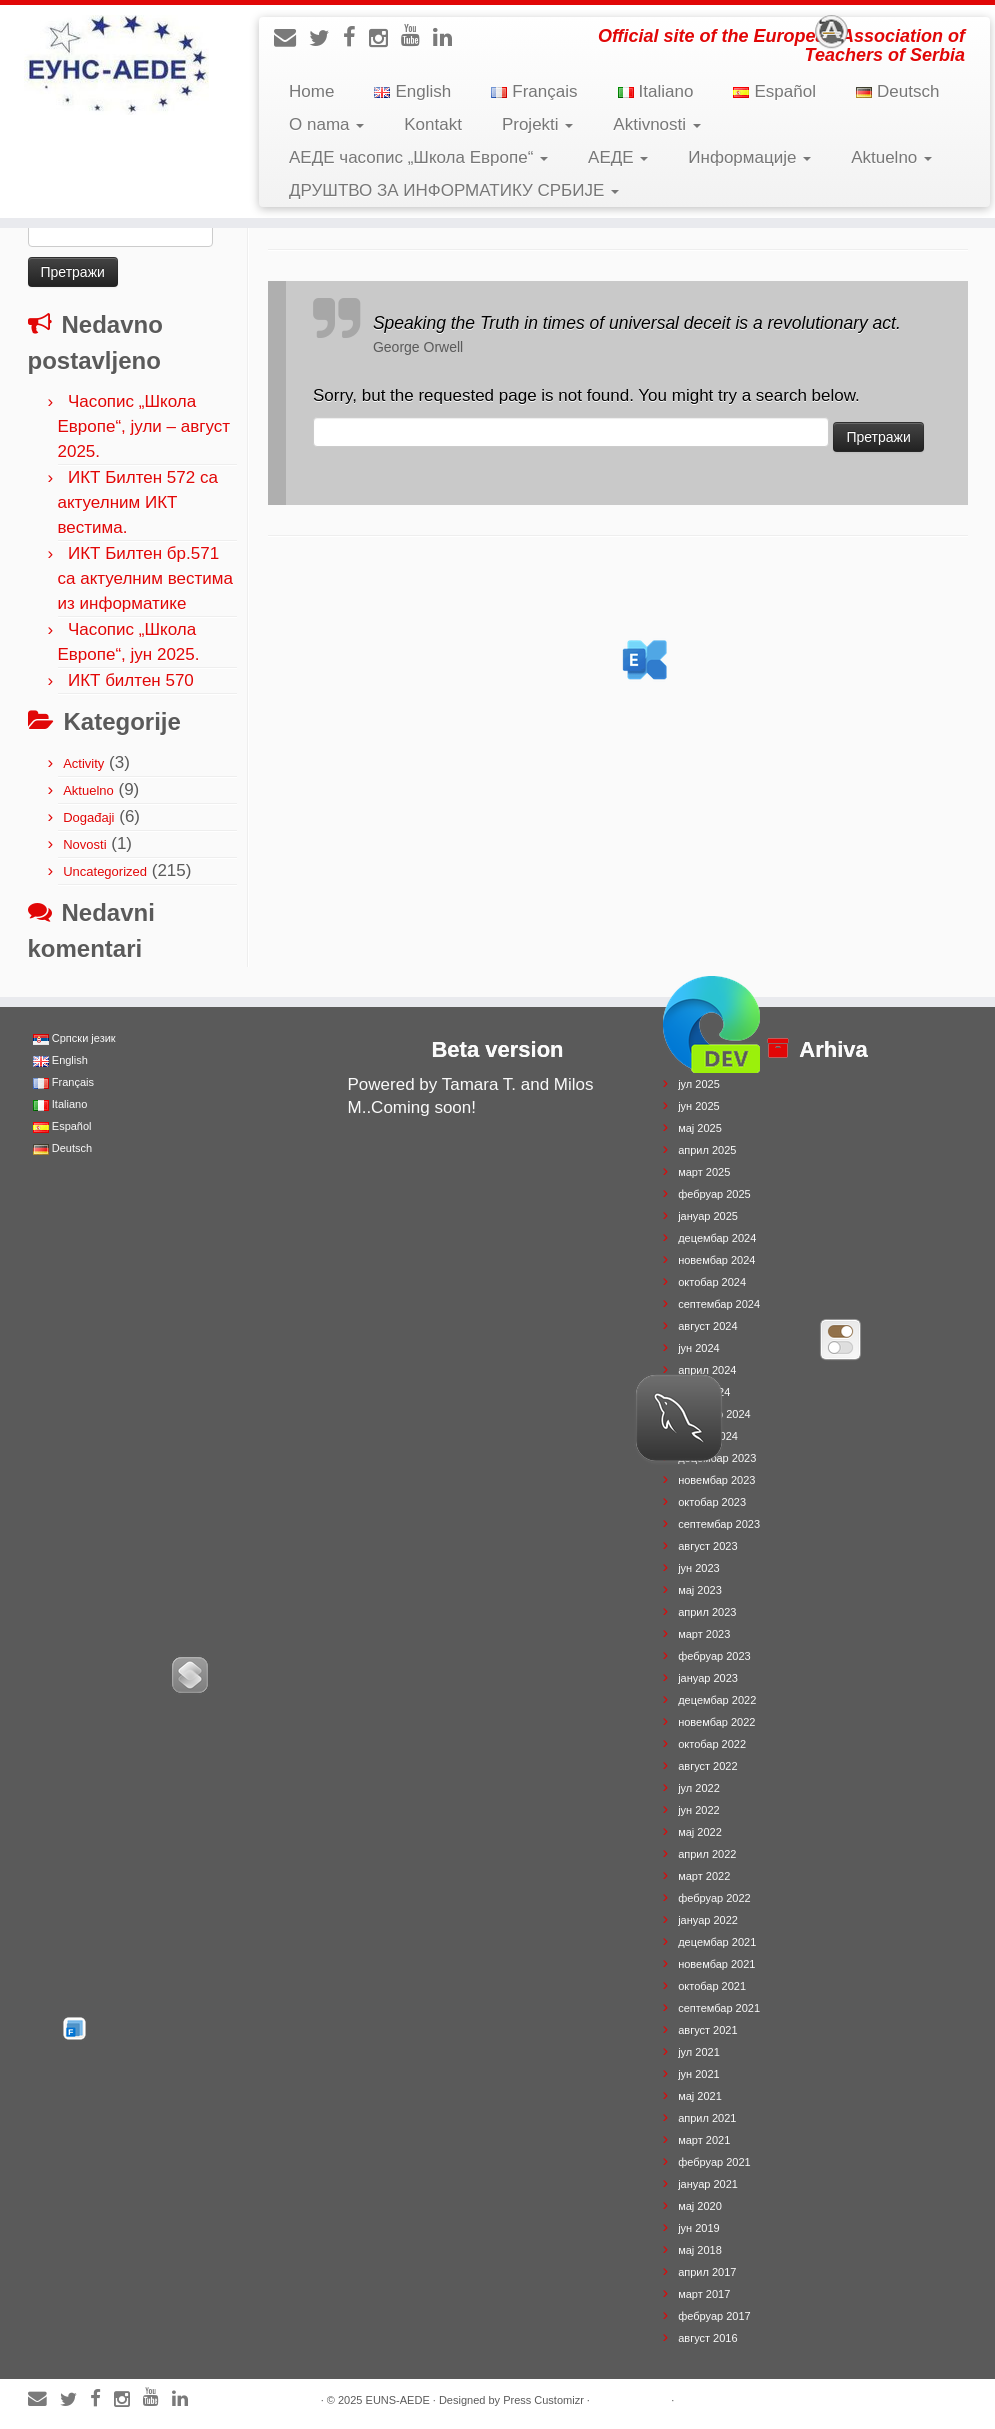 The image size is (995, 2429). What do you see at coordinates (645, 660) in the screenshot?
I see `open Microsoft Exchange app` at bounding box center [645, 660].